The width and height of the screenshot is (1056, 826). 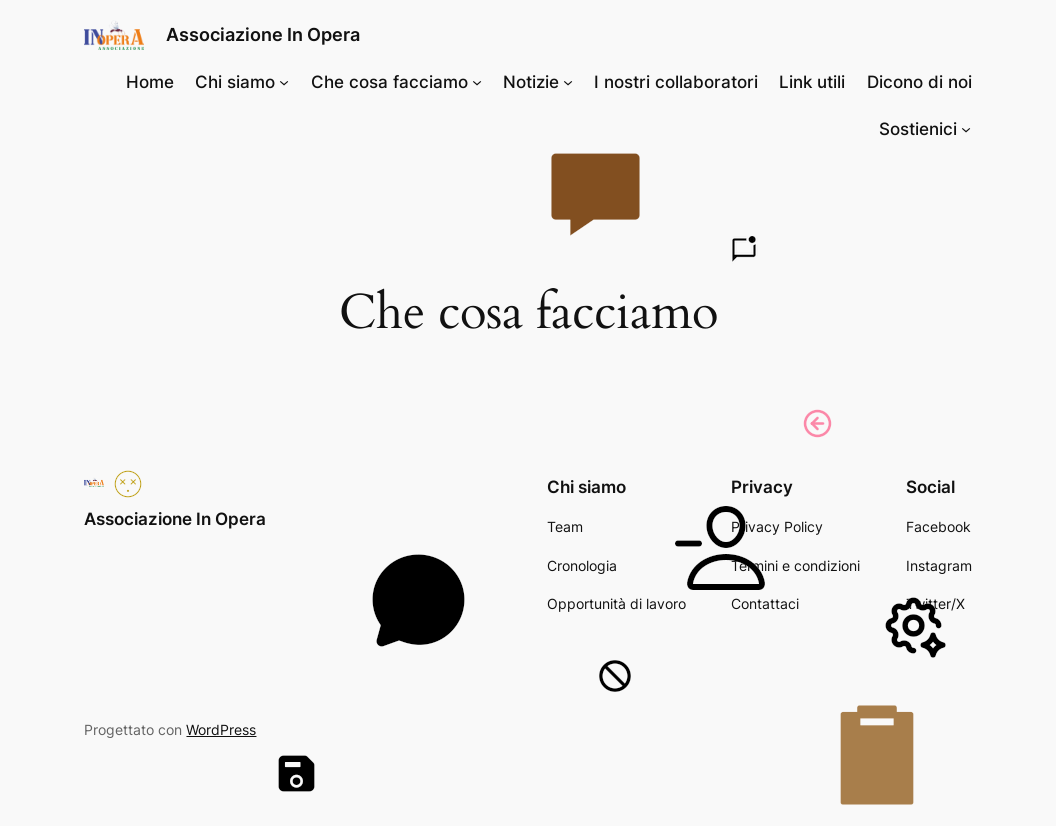 I want to click on indicates an error or failed action, so click(x=128, y=484).